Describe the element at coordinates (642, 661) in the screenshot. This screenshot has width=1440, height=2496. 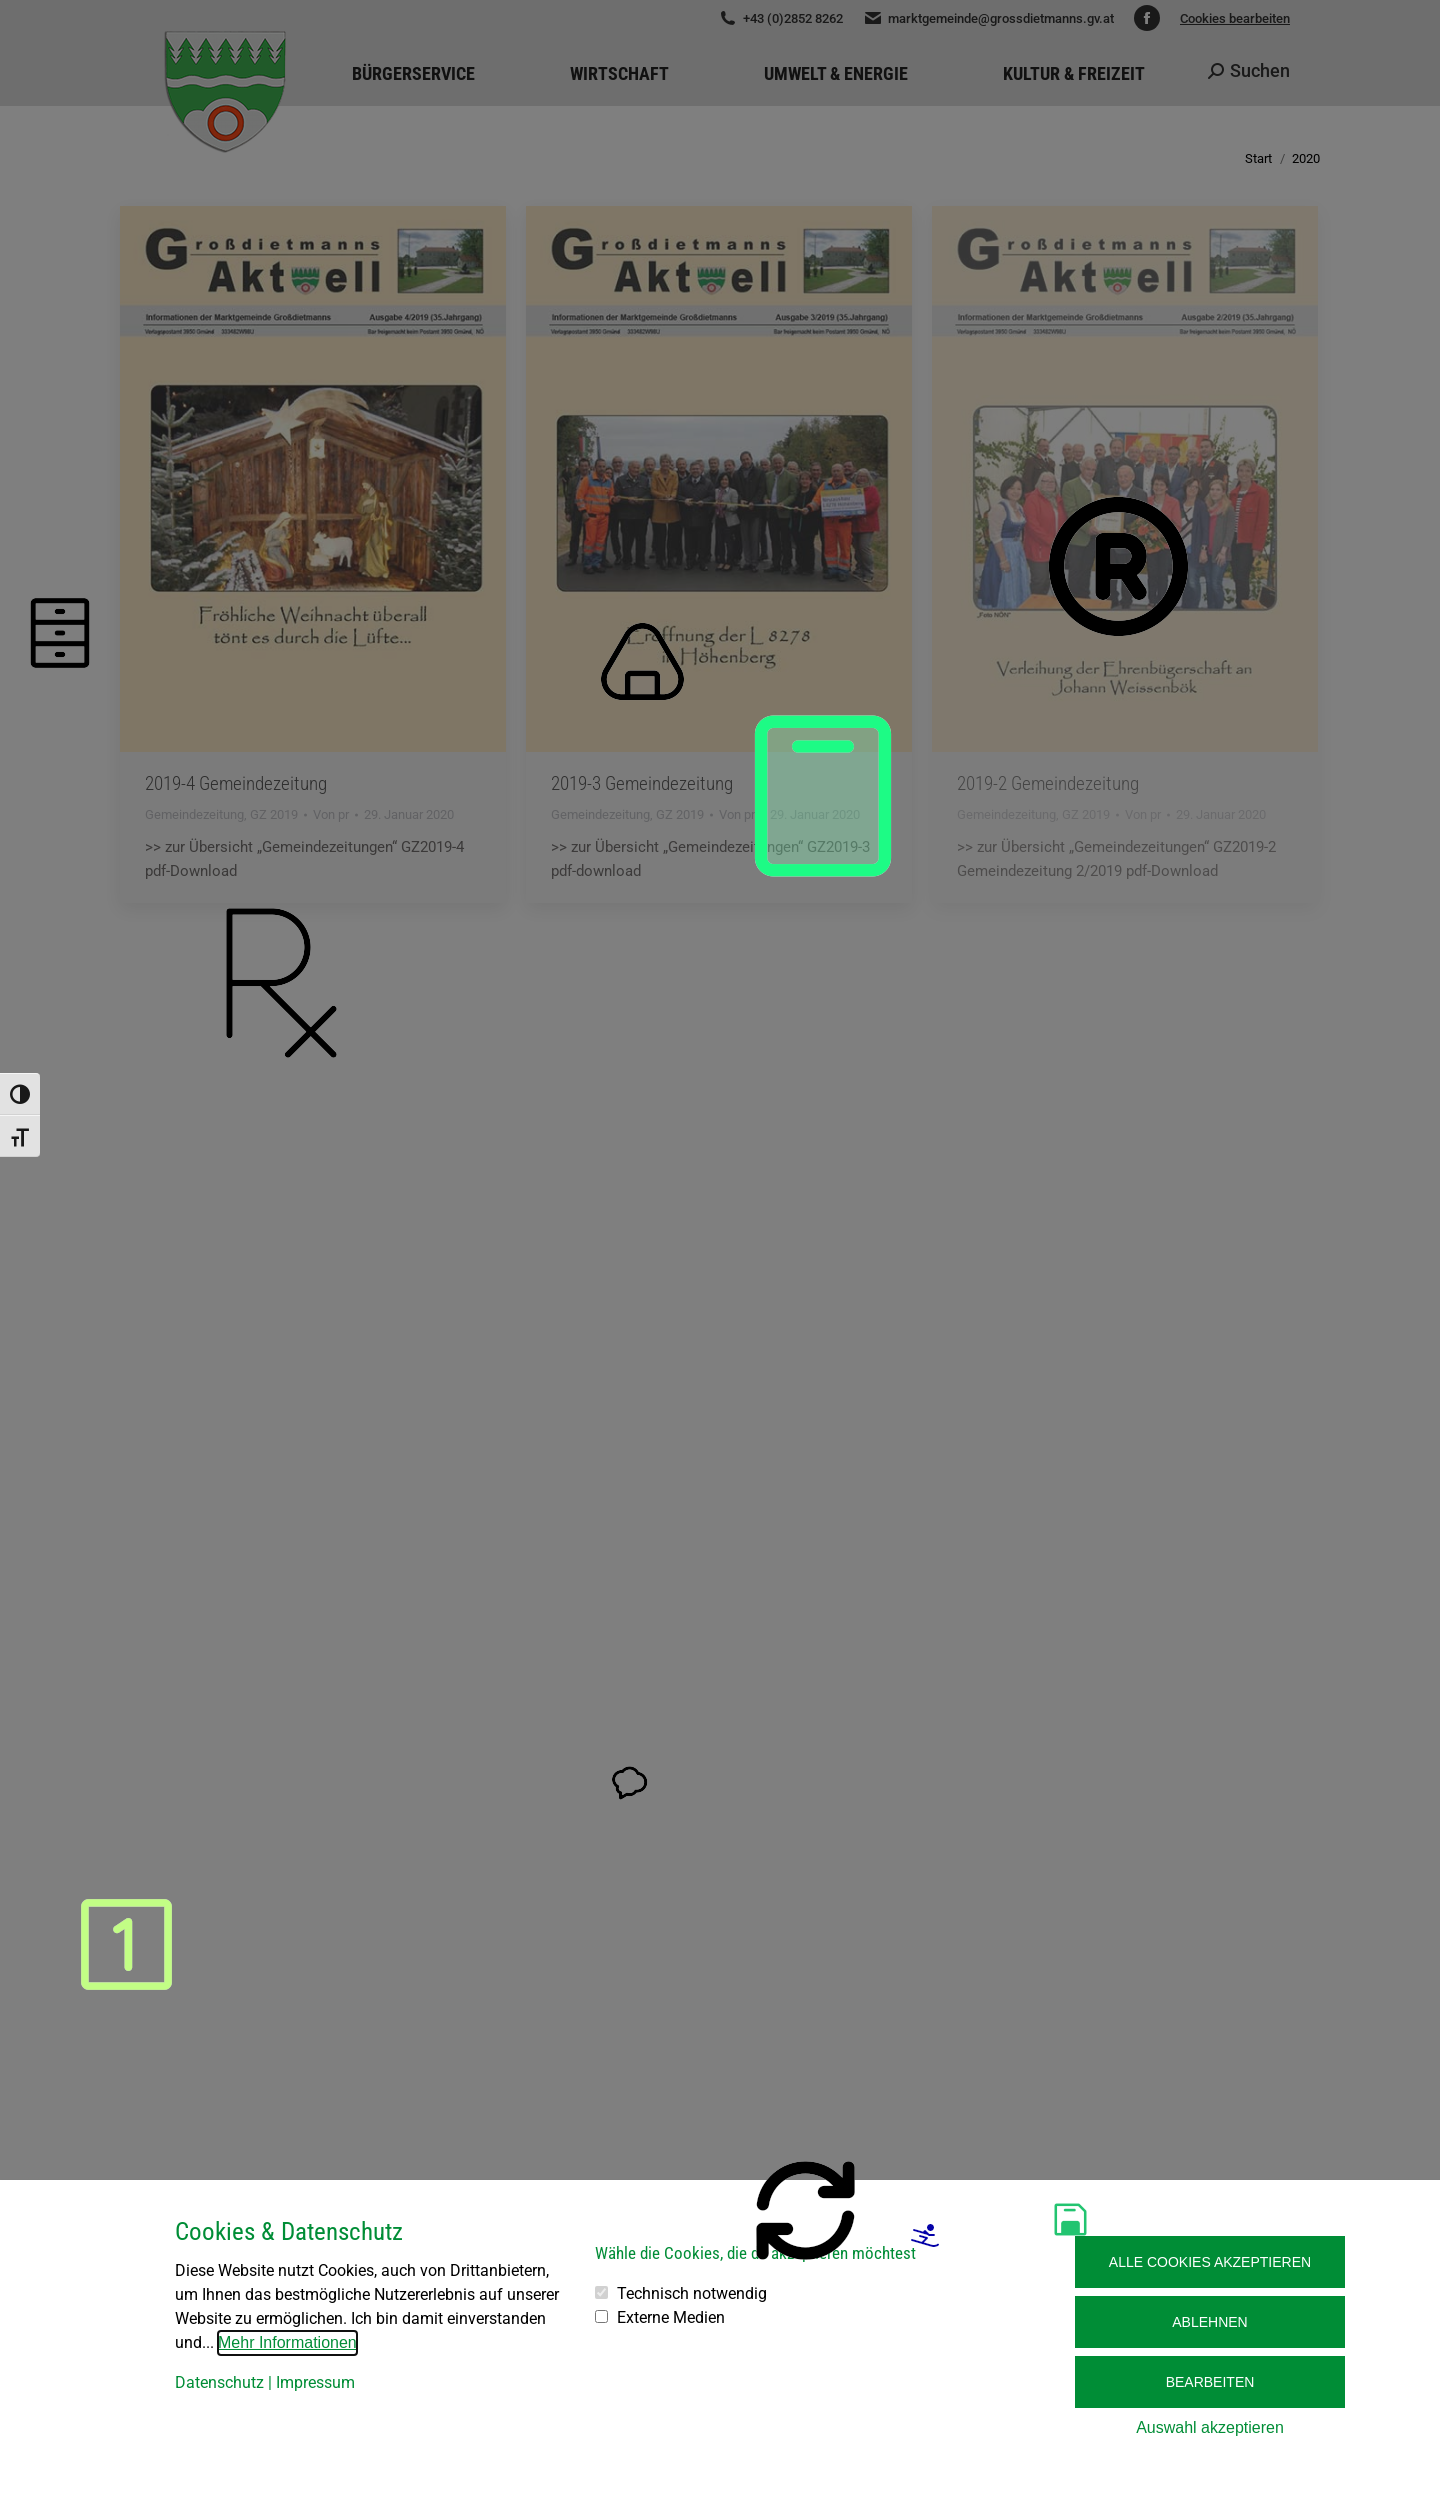
I see `access japanese food or sushi category` at that location.